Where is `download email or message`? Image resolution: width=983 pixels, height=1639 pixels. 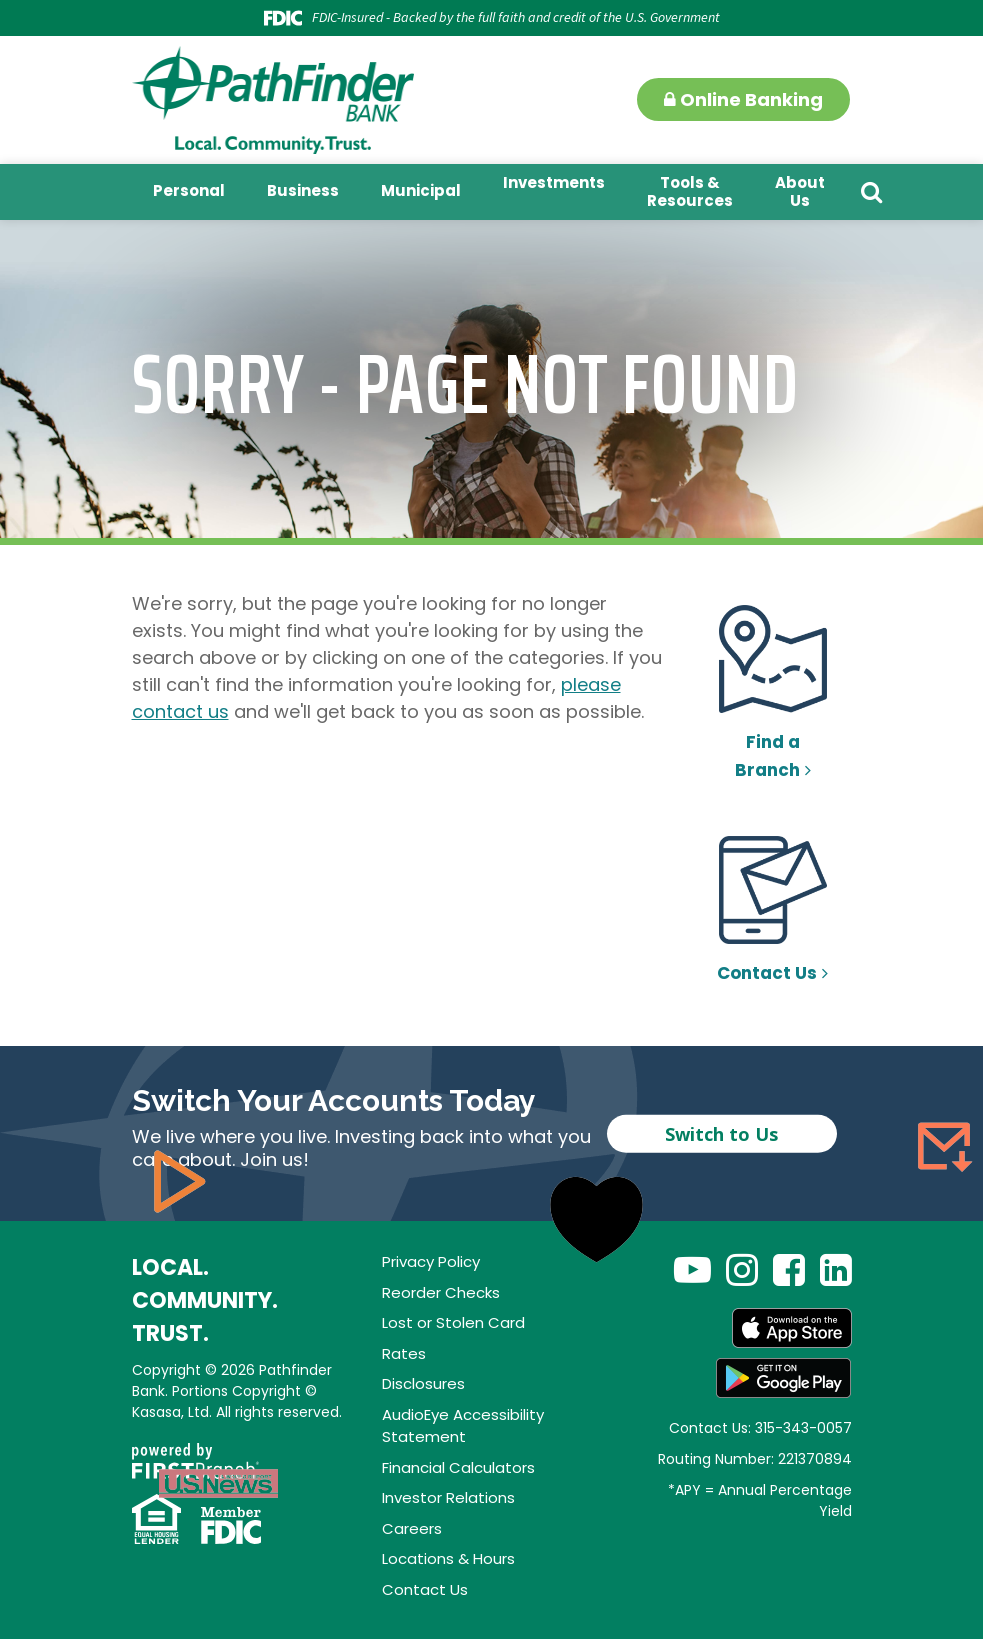 download email or message is located at coordinates (944, 1146).